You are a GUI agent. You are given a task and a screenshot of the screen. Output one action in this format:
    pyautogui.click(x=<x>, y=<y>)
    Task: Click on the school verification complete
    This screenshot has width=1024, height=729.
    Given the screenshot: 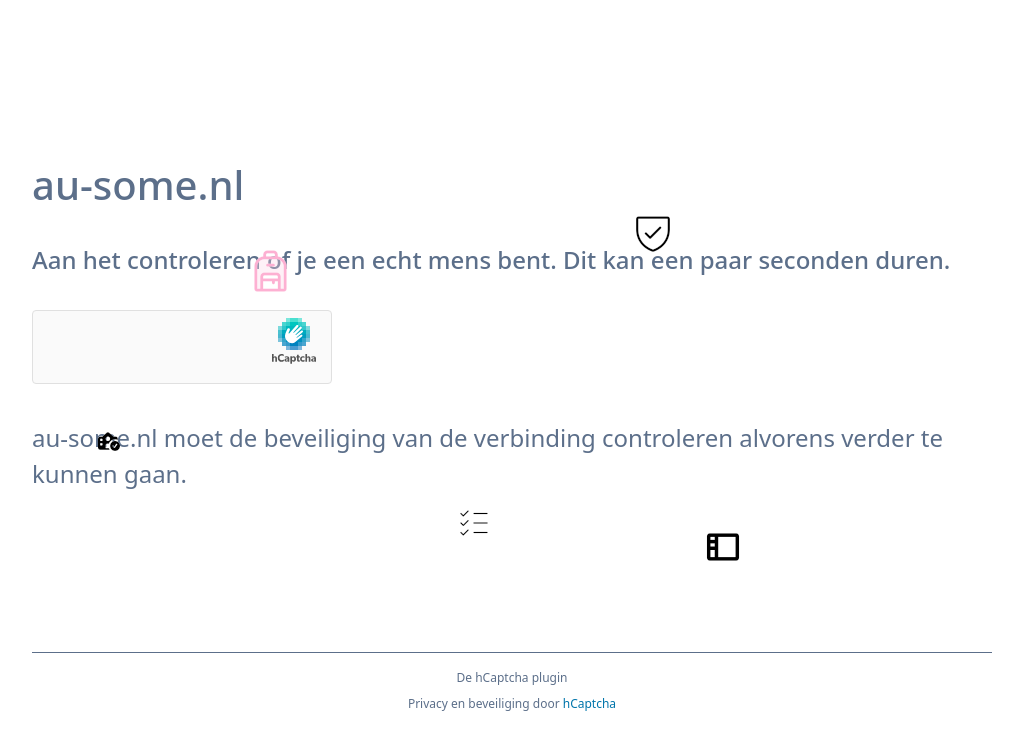 What is the action you would take?
    pyautogui.click(x=109, y=441)
    